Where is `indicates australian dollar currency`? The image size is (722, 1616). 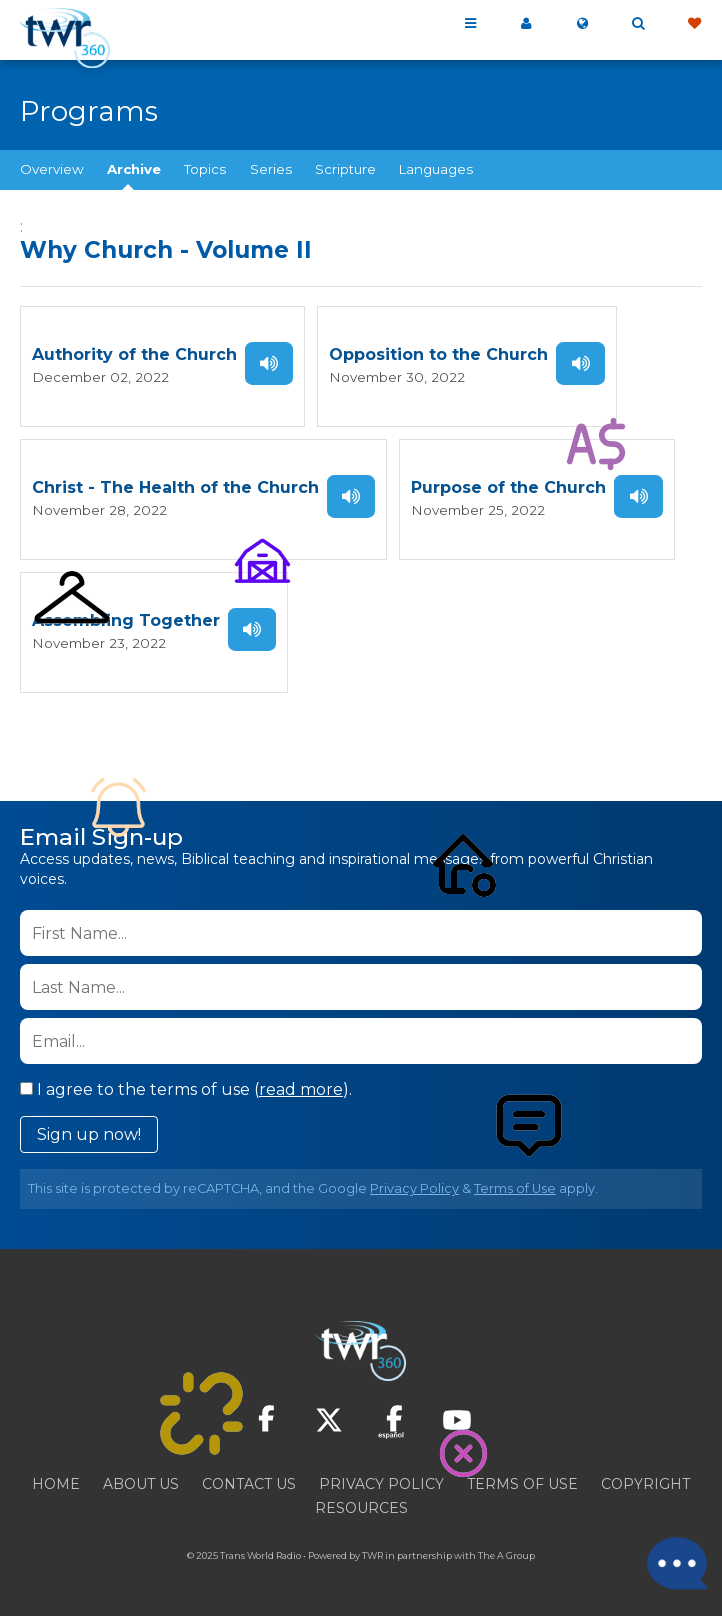 indicates australian dollar currency is located at coordinates (596, 444).